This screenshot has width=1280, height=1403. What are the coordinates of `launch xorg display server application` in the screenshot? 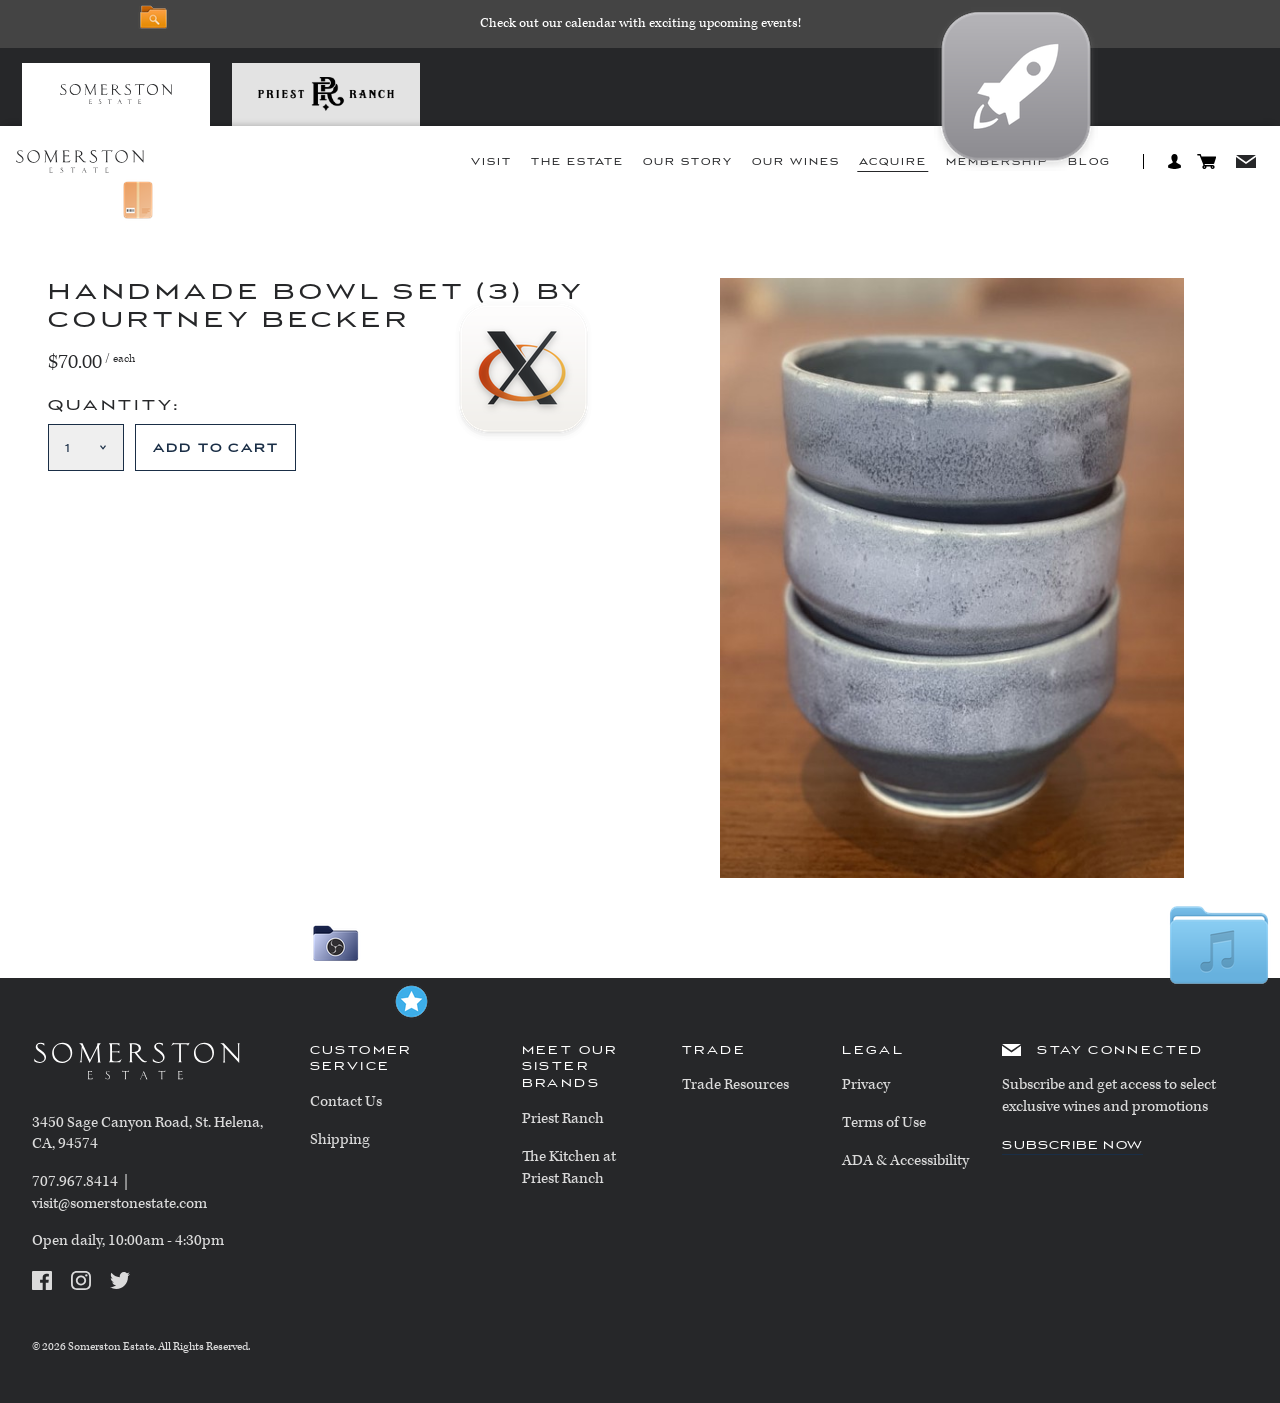 It's located at (523, 368).